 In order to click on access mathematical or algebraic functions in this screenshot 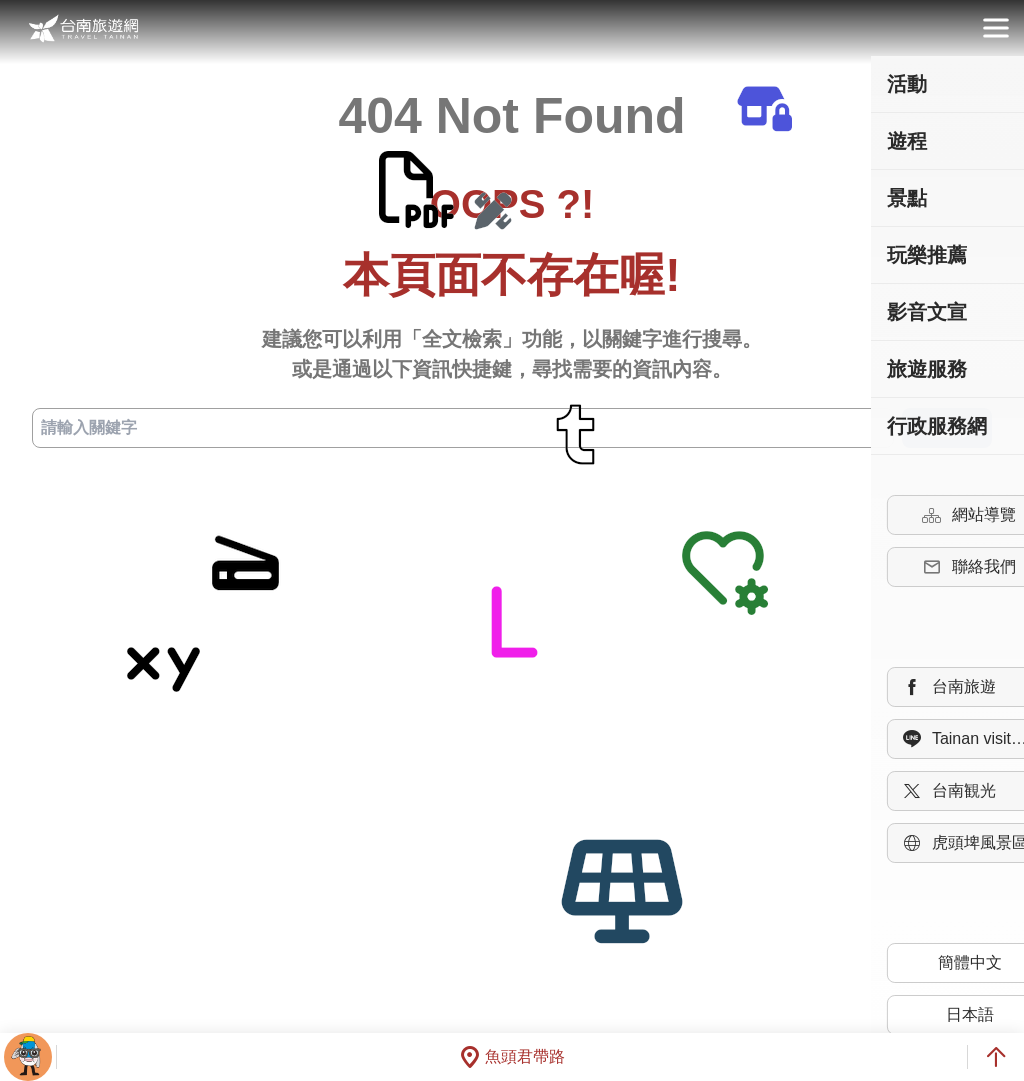, I will do `click(163, 663)`.